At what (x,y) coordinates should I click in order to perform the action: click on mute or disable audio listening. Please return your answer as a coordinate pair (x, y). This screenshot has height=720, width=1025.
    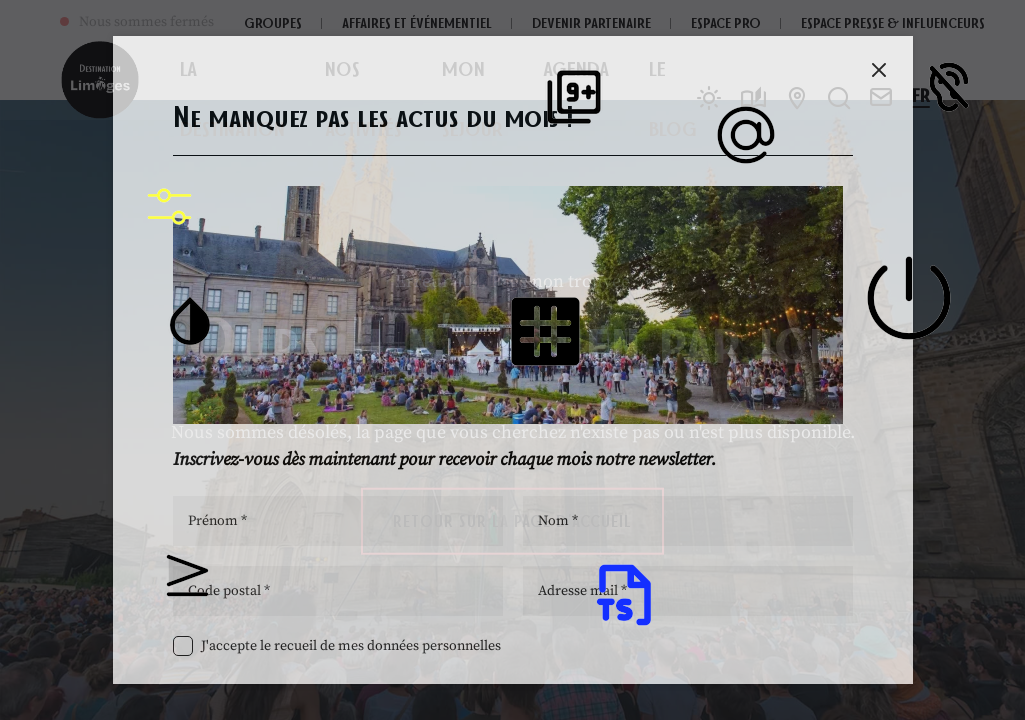
    Looking at the image, I should click on (949, 87).